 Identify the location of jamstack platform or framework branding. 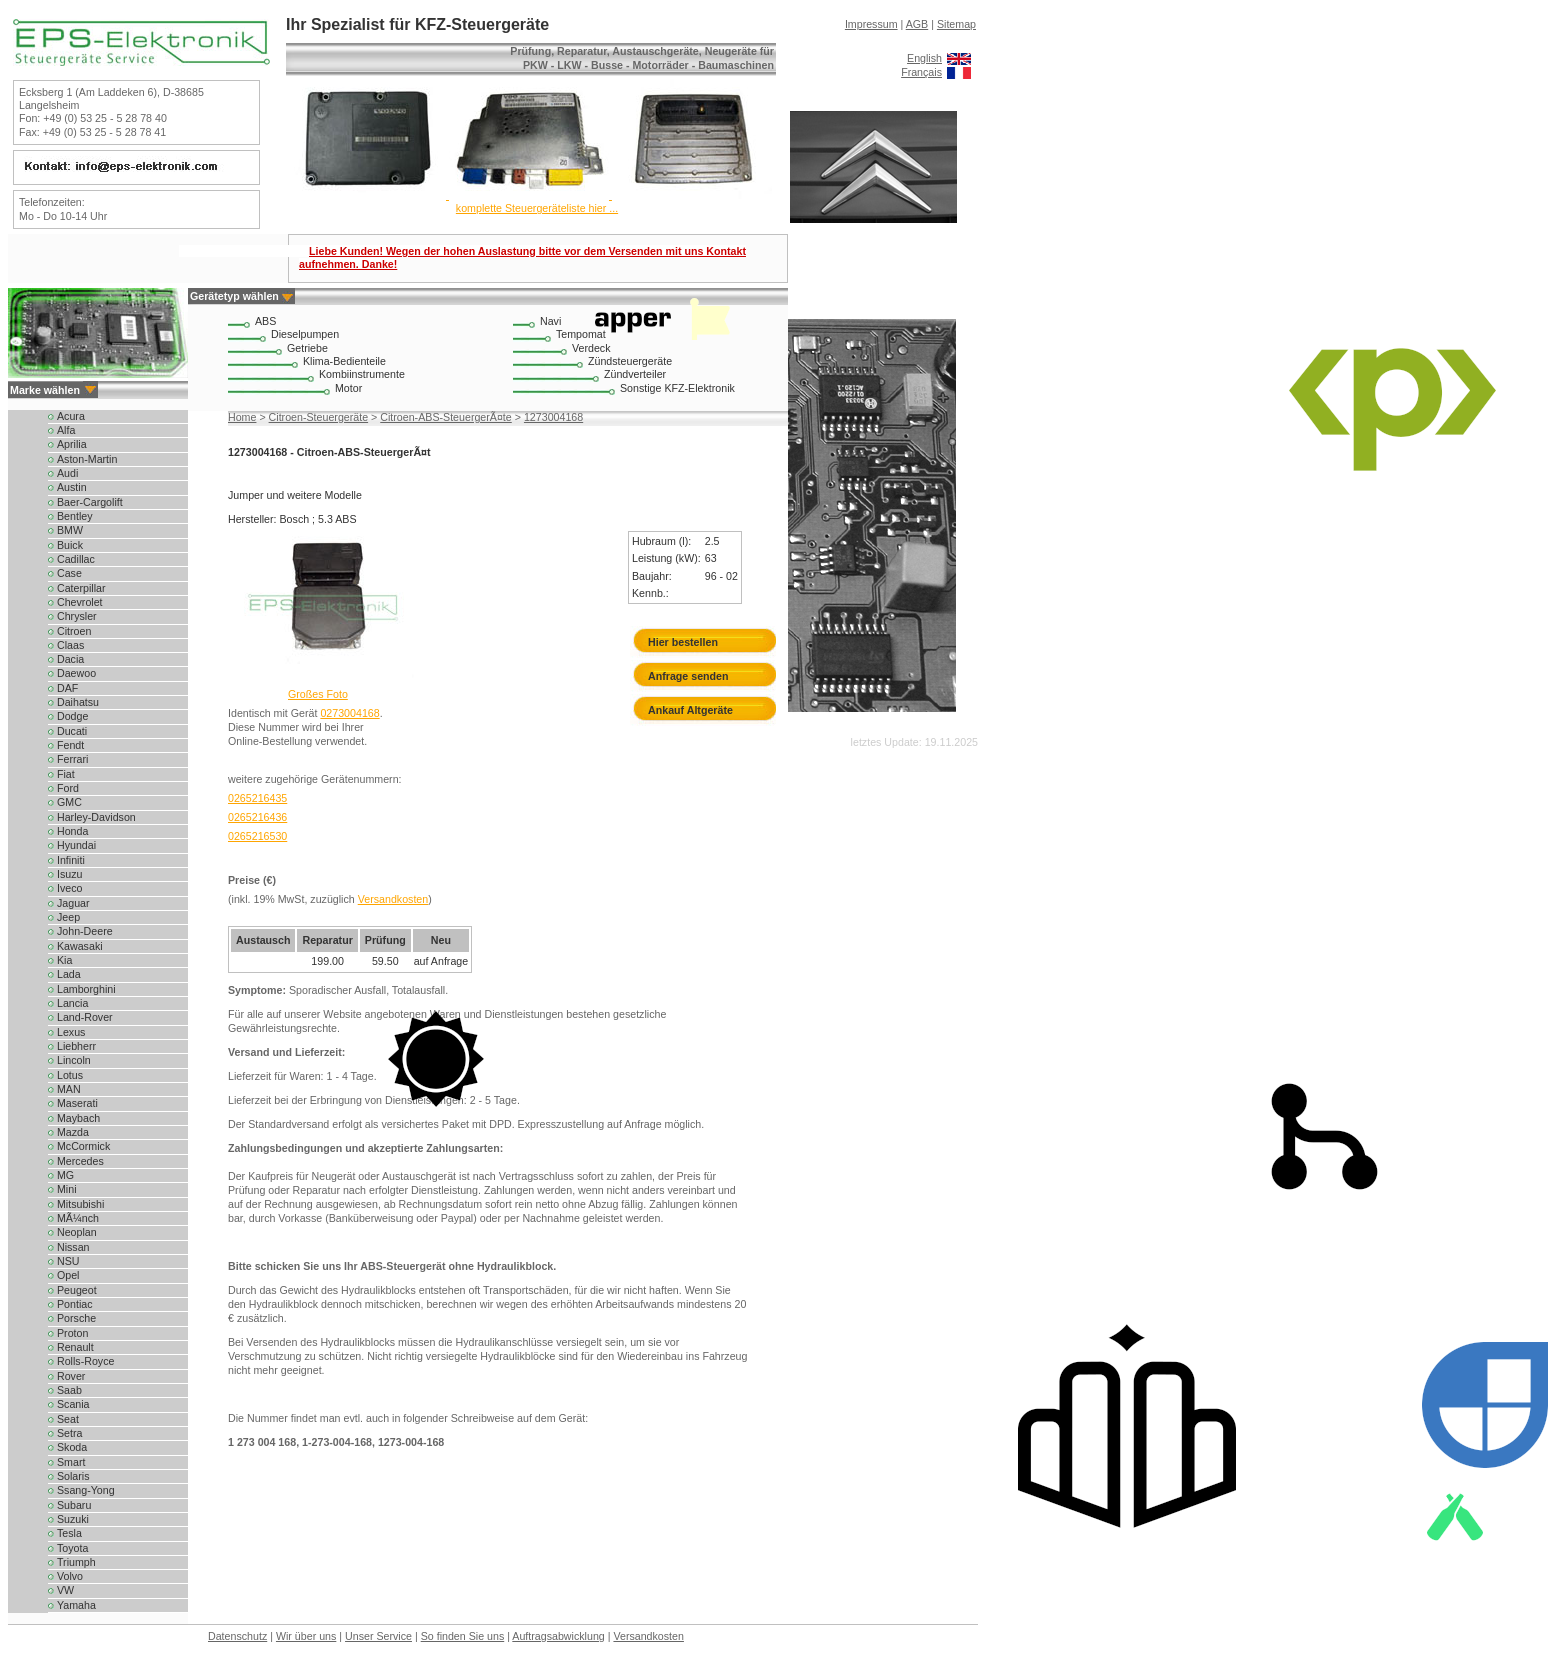
(1485, 1405).